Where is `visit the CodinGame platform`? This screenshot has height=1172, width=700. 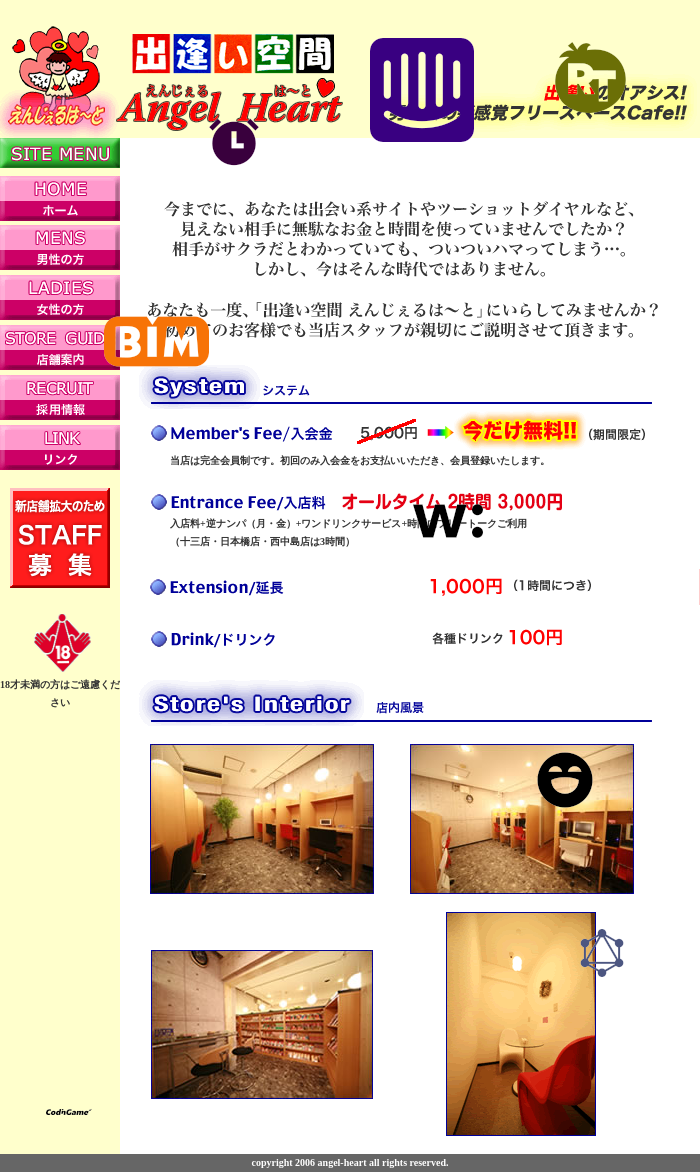
visit the CodinGame platform is located at coordinates (69, 1112).